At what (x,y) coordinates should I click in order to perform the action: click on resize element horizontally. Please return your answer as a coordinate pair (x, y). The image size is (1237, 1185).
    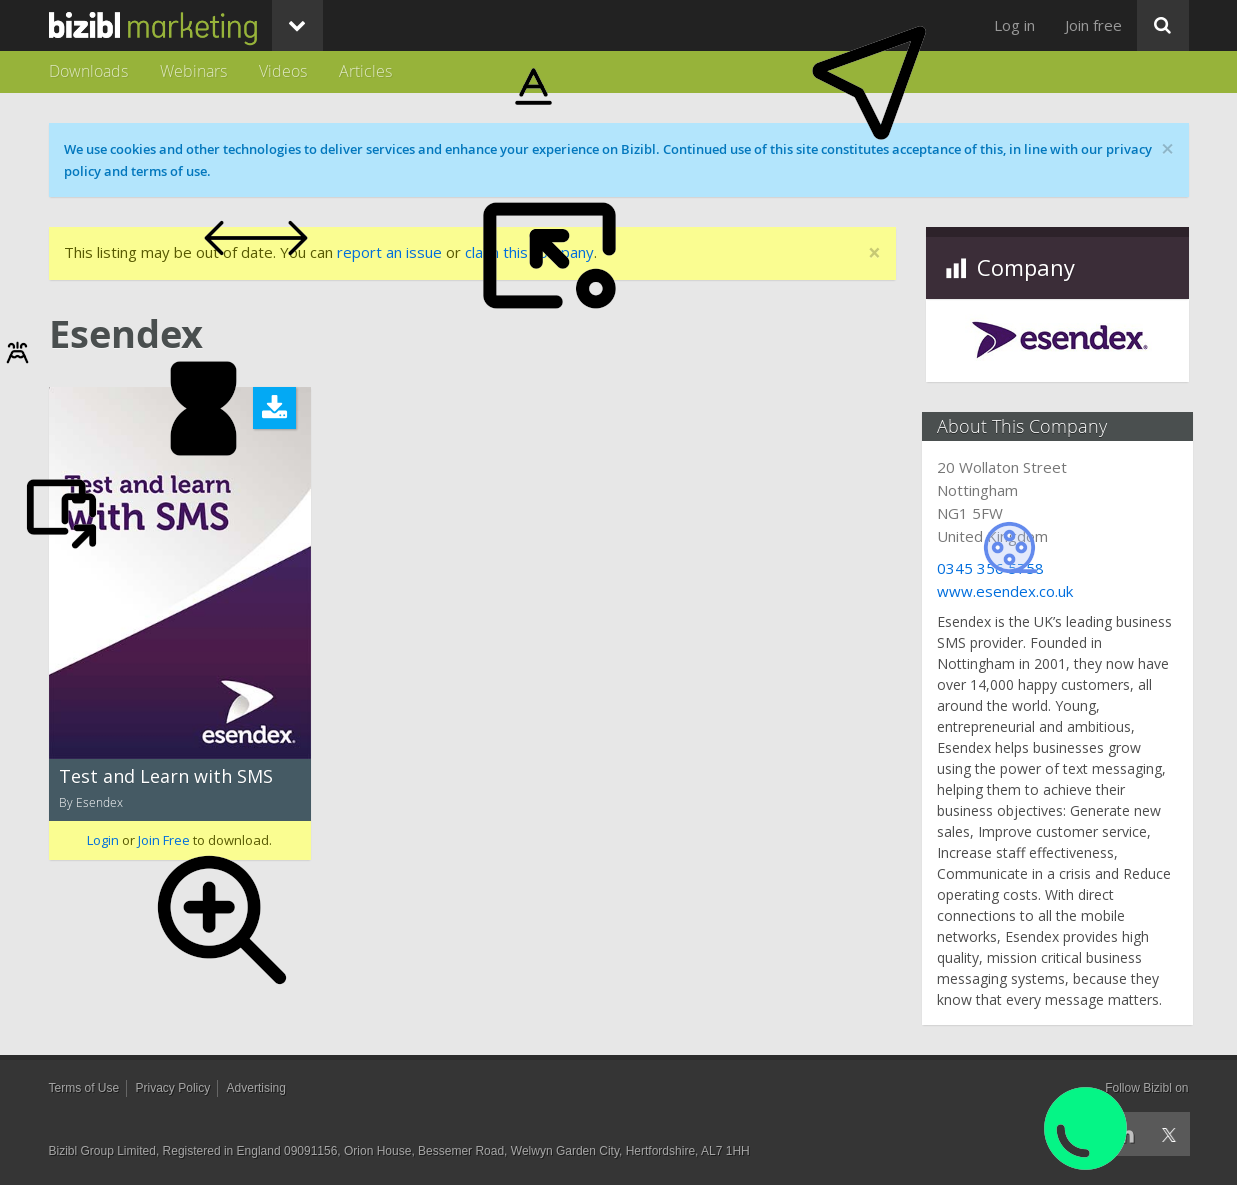
    Looking at the image, I should click on (256, 238).